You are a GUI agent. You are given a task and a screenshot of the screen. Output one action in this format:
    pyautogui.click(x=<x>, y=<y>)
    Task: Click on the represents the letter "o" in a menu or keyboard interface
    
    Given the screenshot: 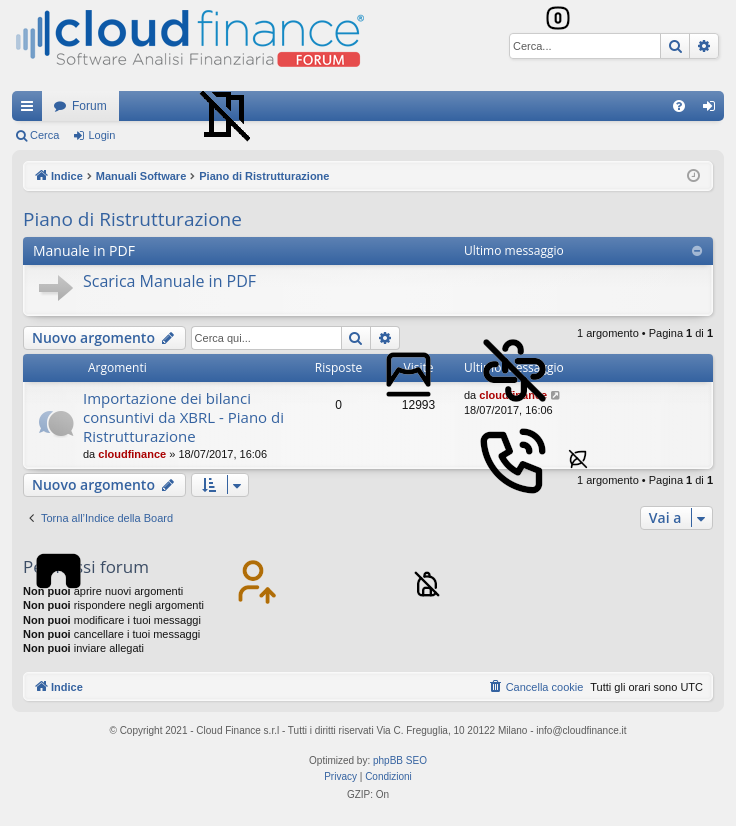 What is the action you would take?
    pyautogui.click(x=558, y=18)
    